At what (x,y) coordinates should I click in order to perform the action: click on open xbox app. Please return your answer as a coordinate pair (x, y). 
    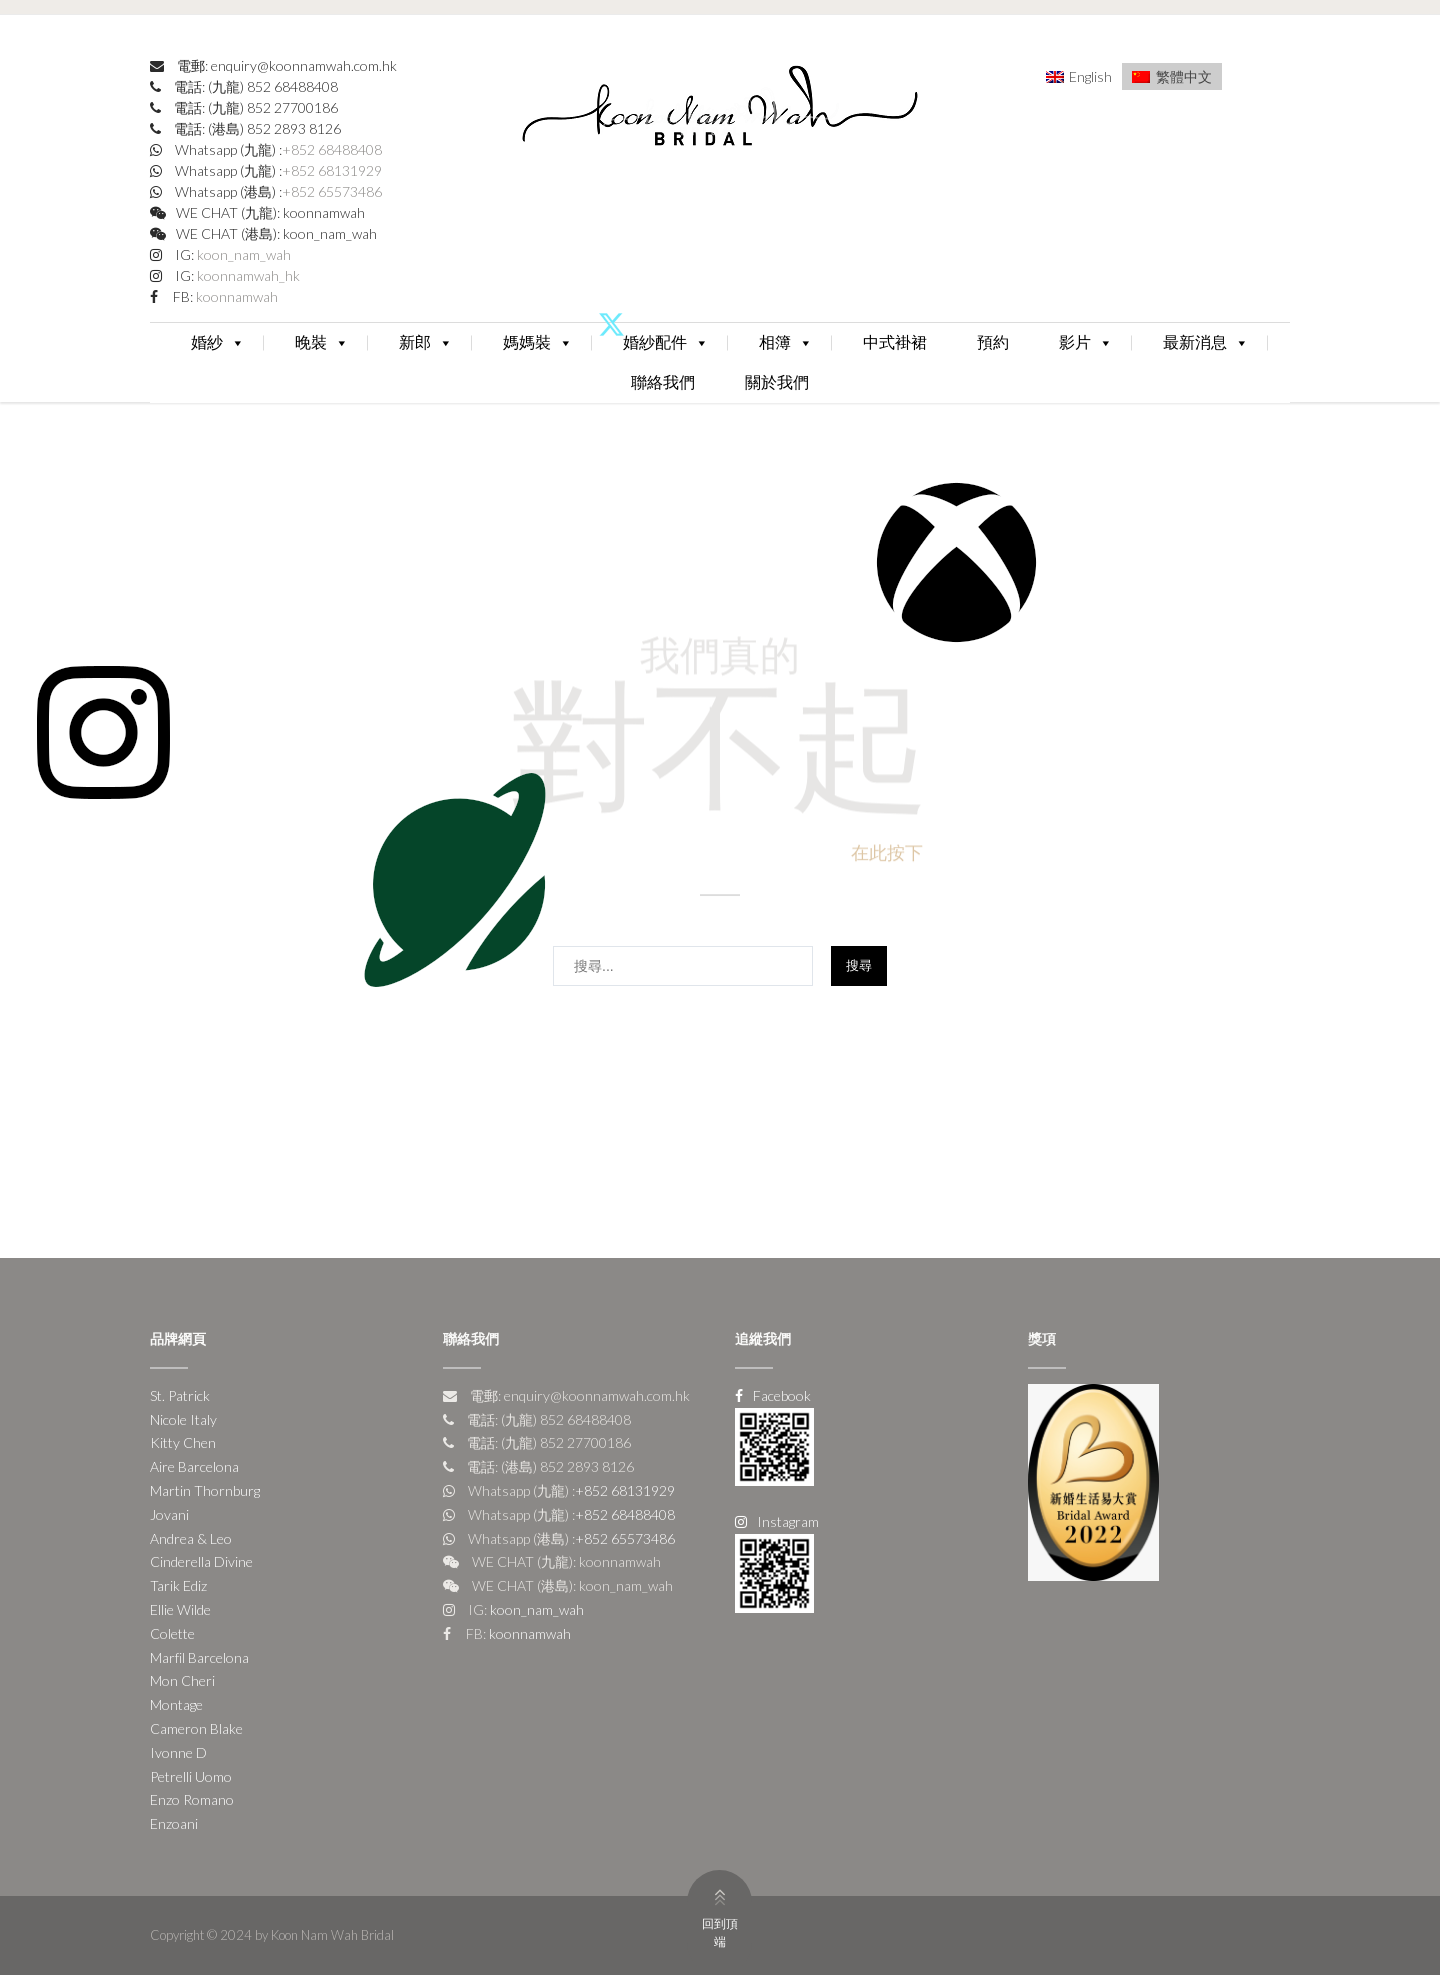
    Looking at the image, I should click on (956, 562).